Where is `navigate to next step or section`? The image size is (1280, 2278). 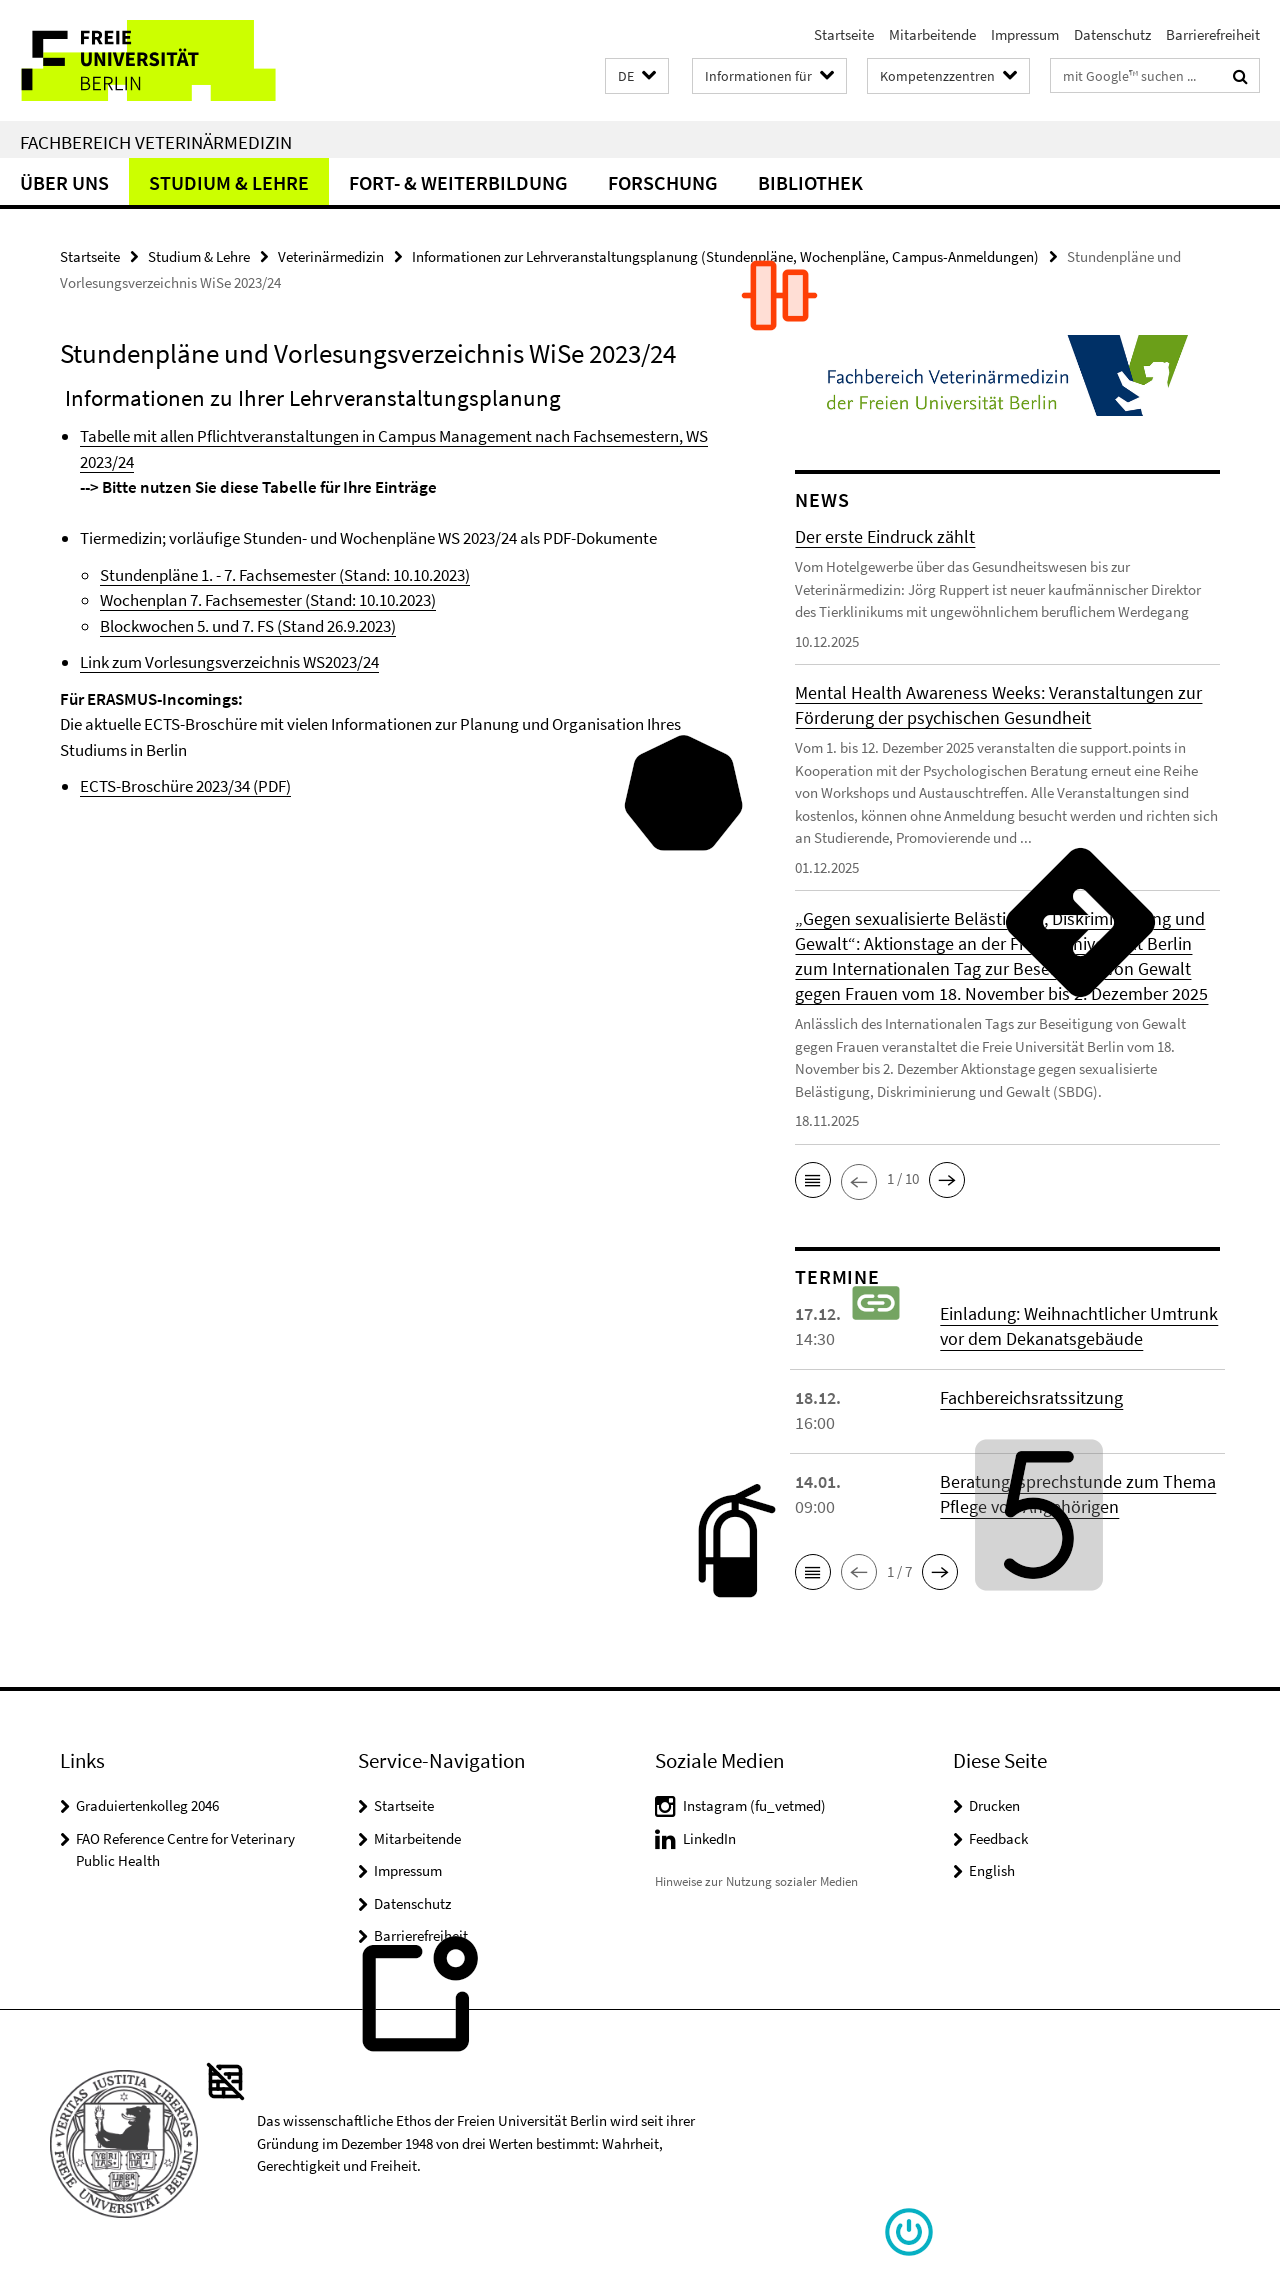
navigate to next step or section is located at coordinates (1080, 922).